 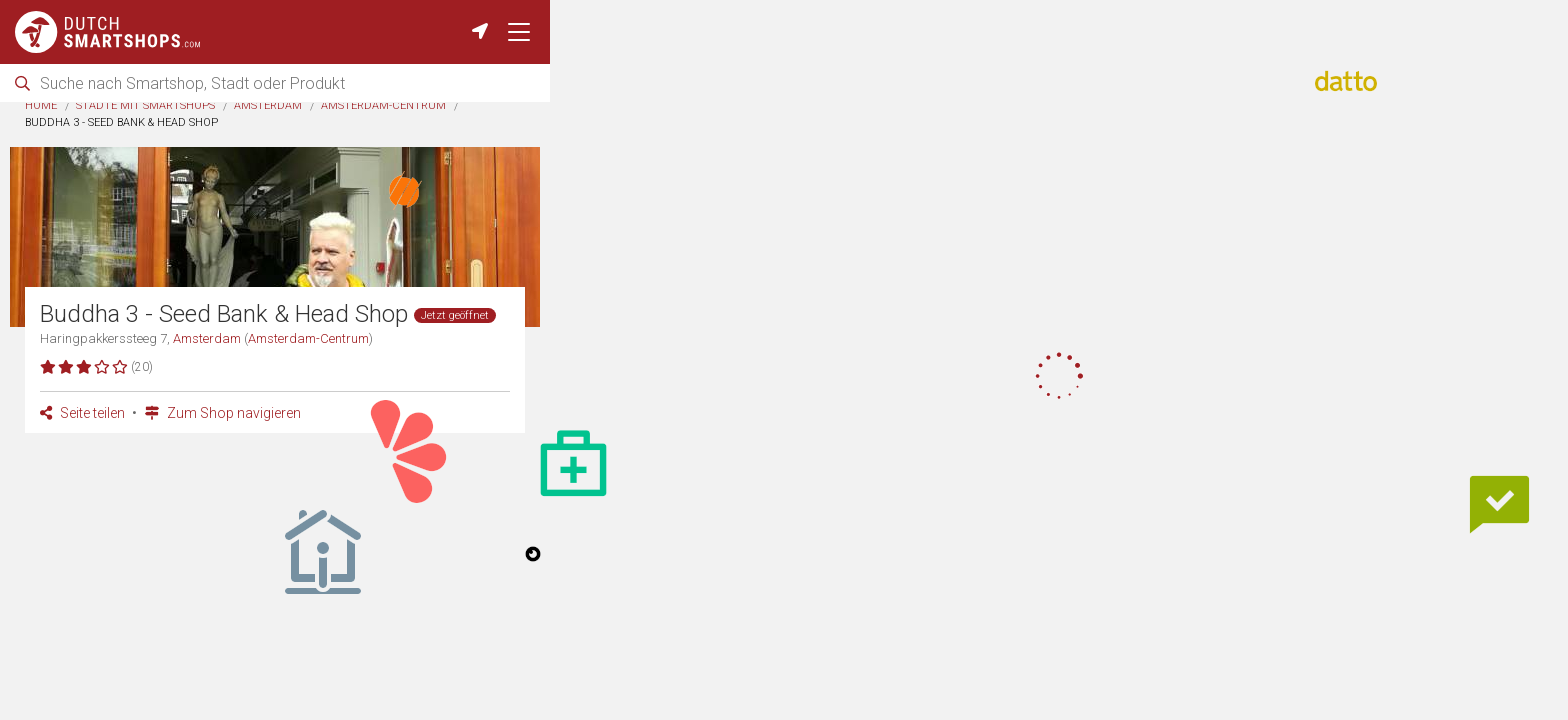 What do you see at coordinates (408, 451) in the screenshot?
I see `link to Lemon Squeezy payment platform` at bounding box center [408, 451].